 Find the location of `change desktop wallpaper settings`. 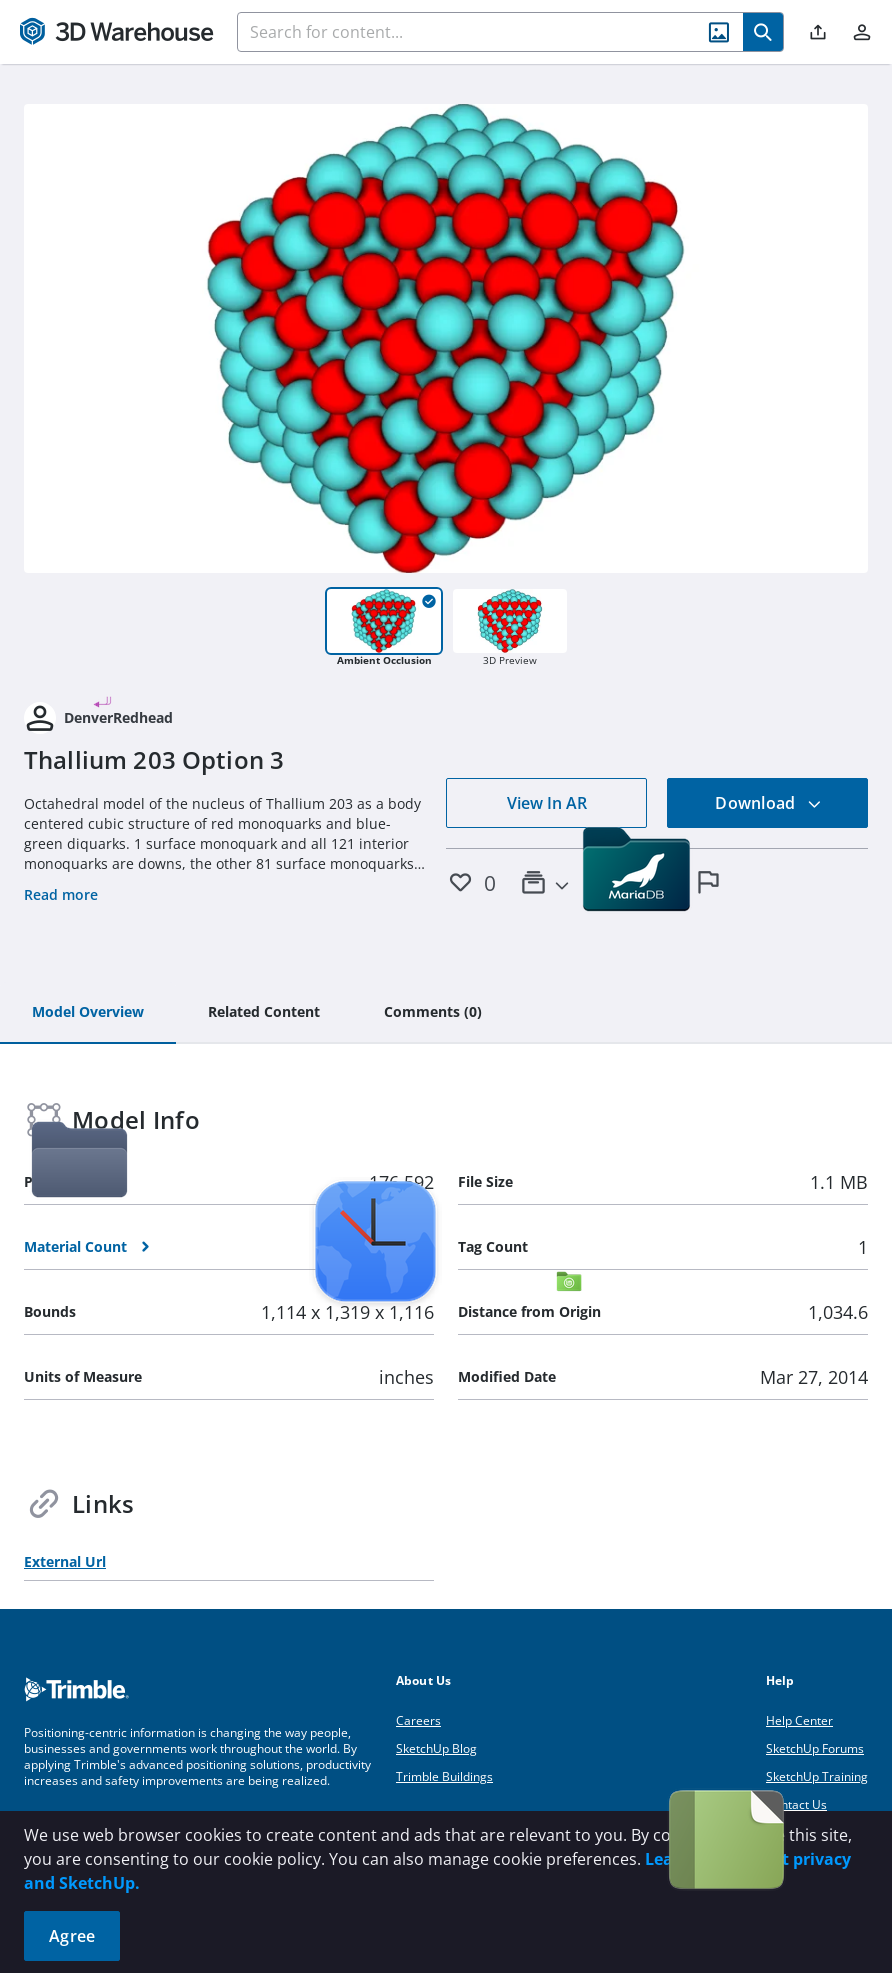

change desktop wallpaper settings is located at coordinates (726, 1835).